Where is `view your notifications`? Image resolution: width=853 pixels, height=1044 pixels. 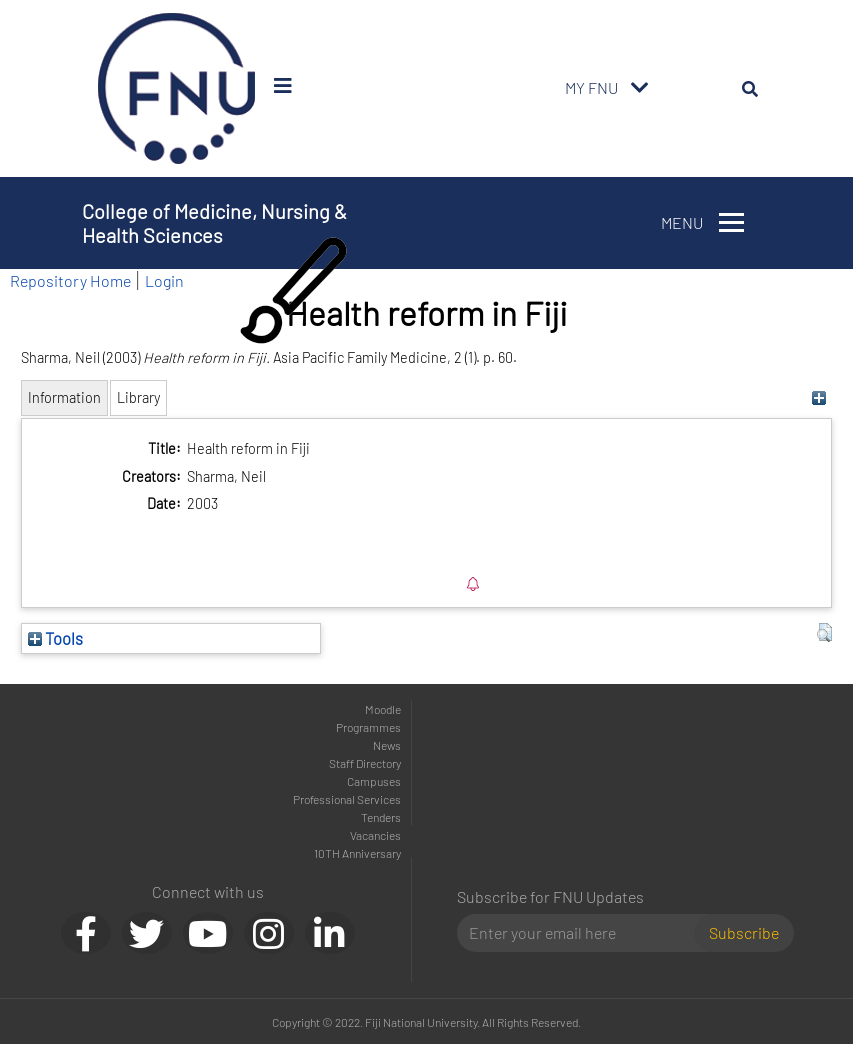
view your notifications is located at coordinates (473, 584).